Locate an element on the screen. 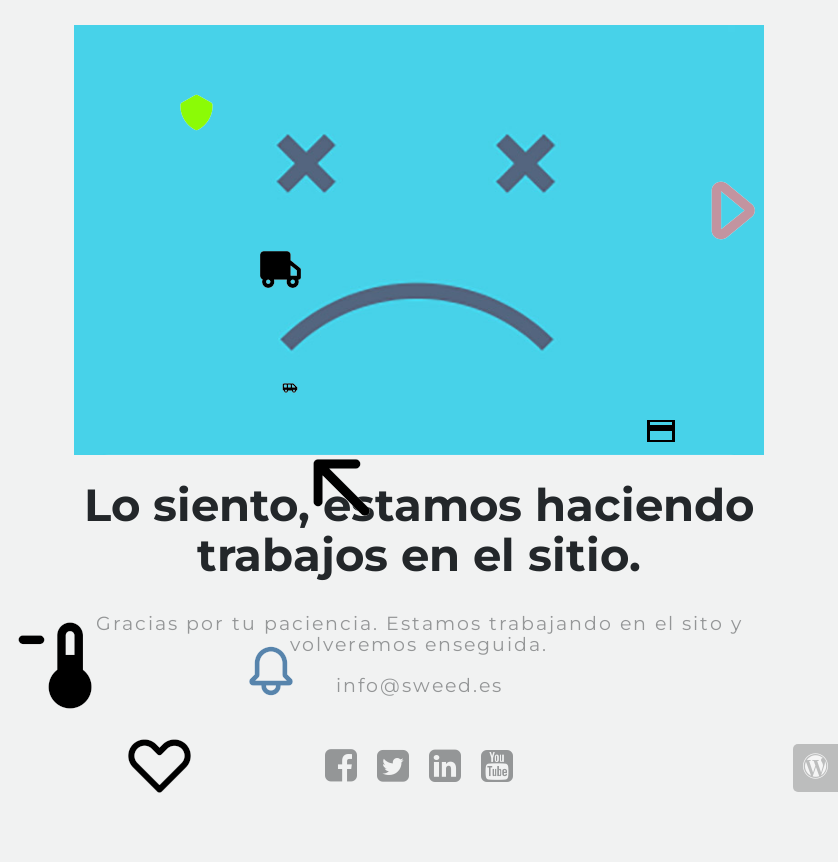  navigate to the next screen or step is located at coordinates (728, 210).